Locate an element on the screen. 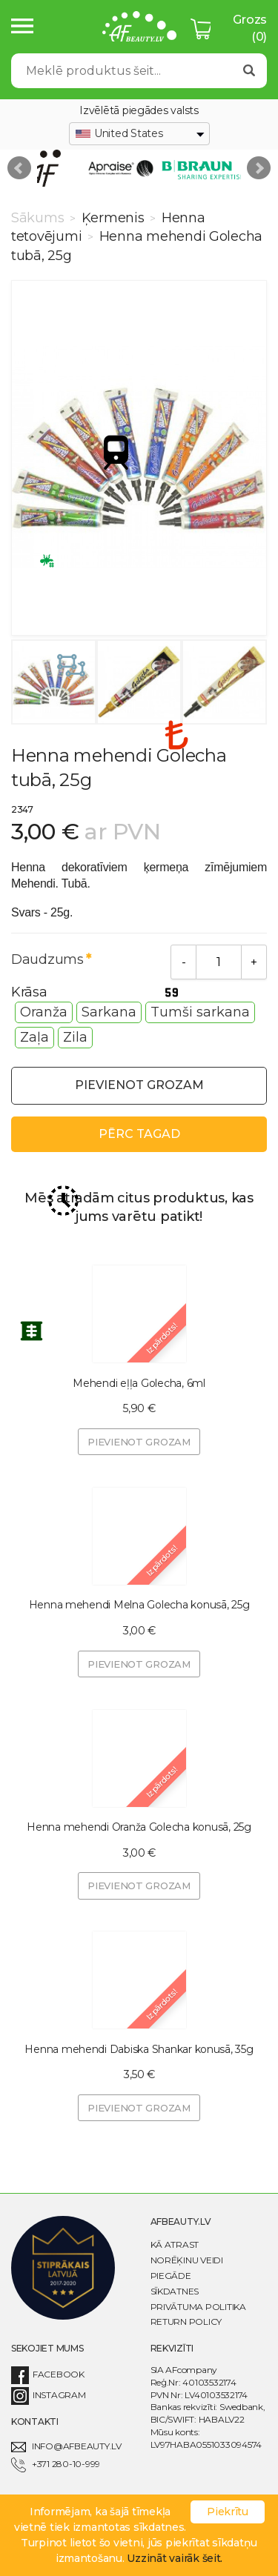 Image resolution: width=278 pixels, height=2576 pixels. mosquito protection or pest control settings is located at coordinates (47, 560).